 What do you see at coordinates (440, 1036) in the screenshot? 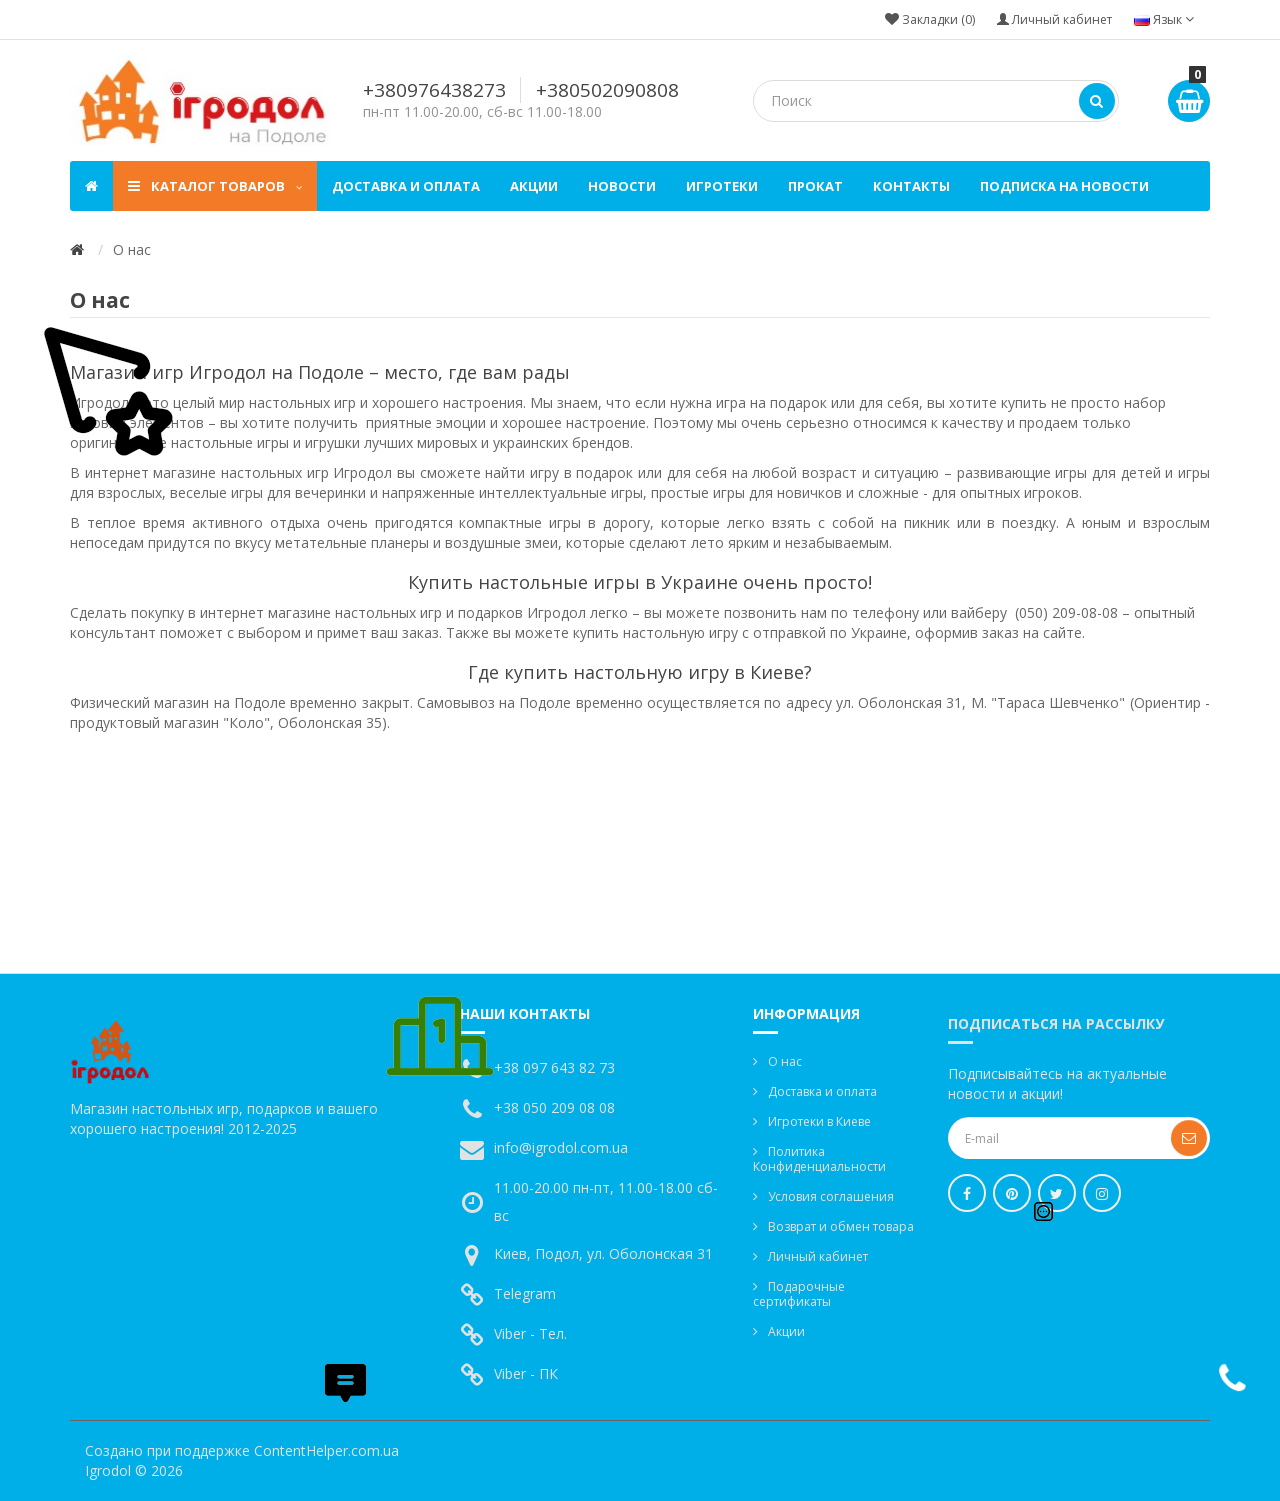
I see `view leaderboard rankings` at bounding box center [440, 1036].